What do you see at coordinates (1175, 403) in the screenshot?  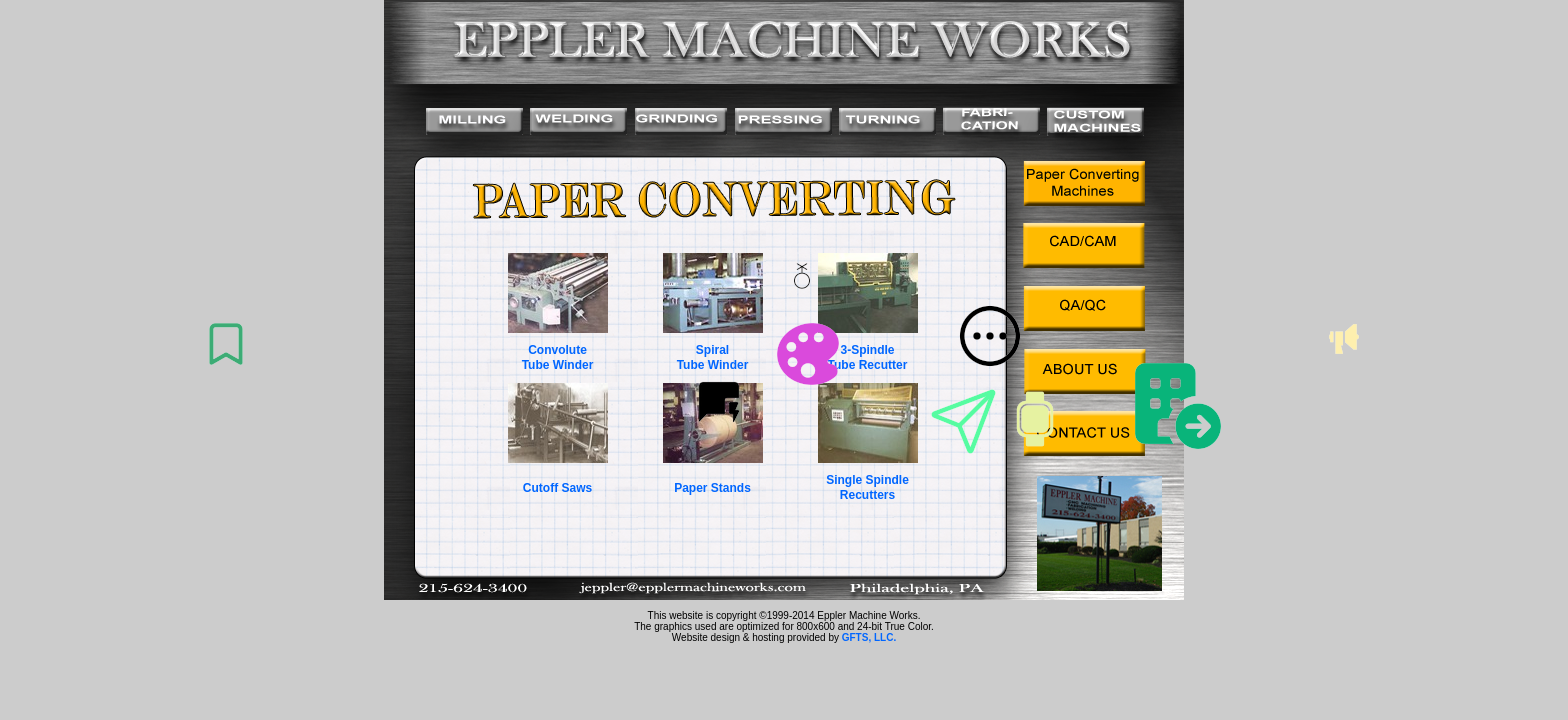 I see `navigate to building or office location` at bounding box center [1175, 403].